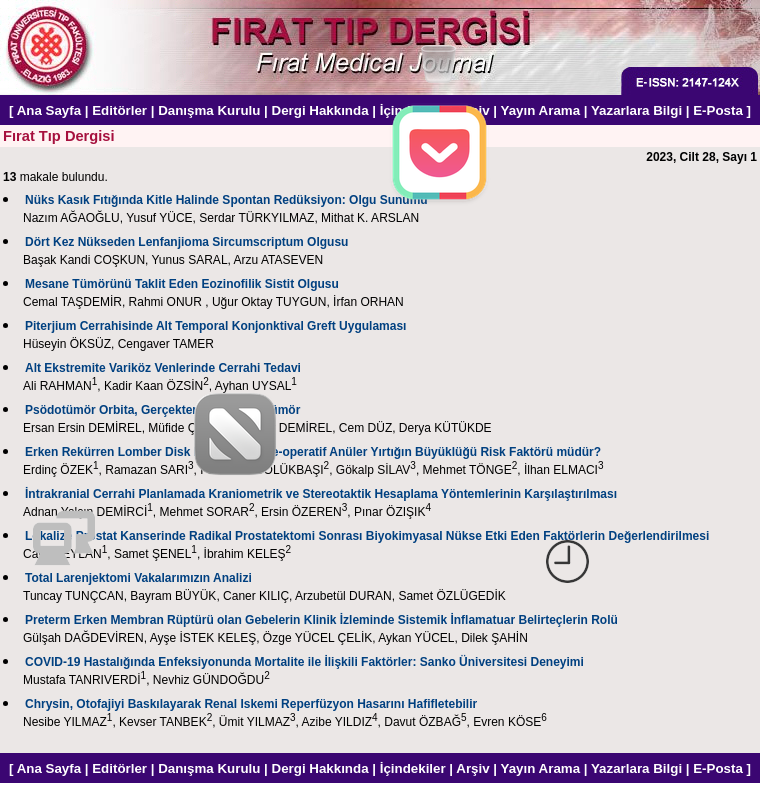 This screenshot has height=795, width=760. What do you see at coordinates (64, 538) in the screenshot?
I see `access network preferences and settings` at bounding box center [64, 538].